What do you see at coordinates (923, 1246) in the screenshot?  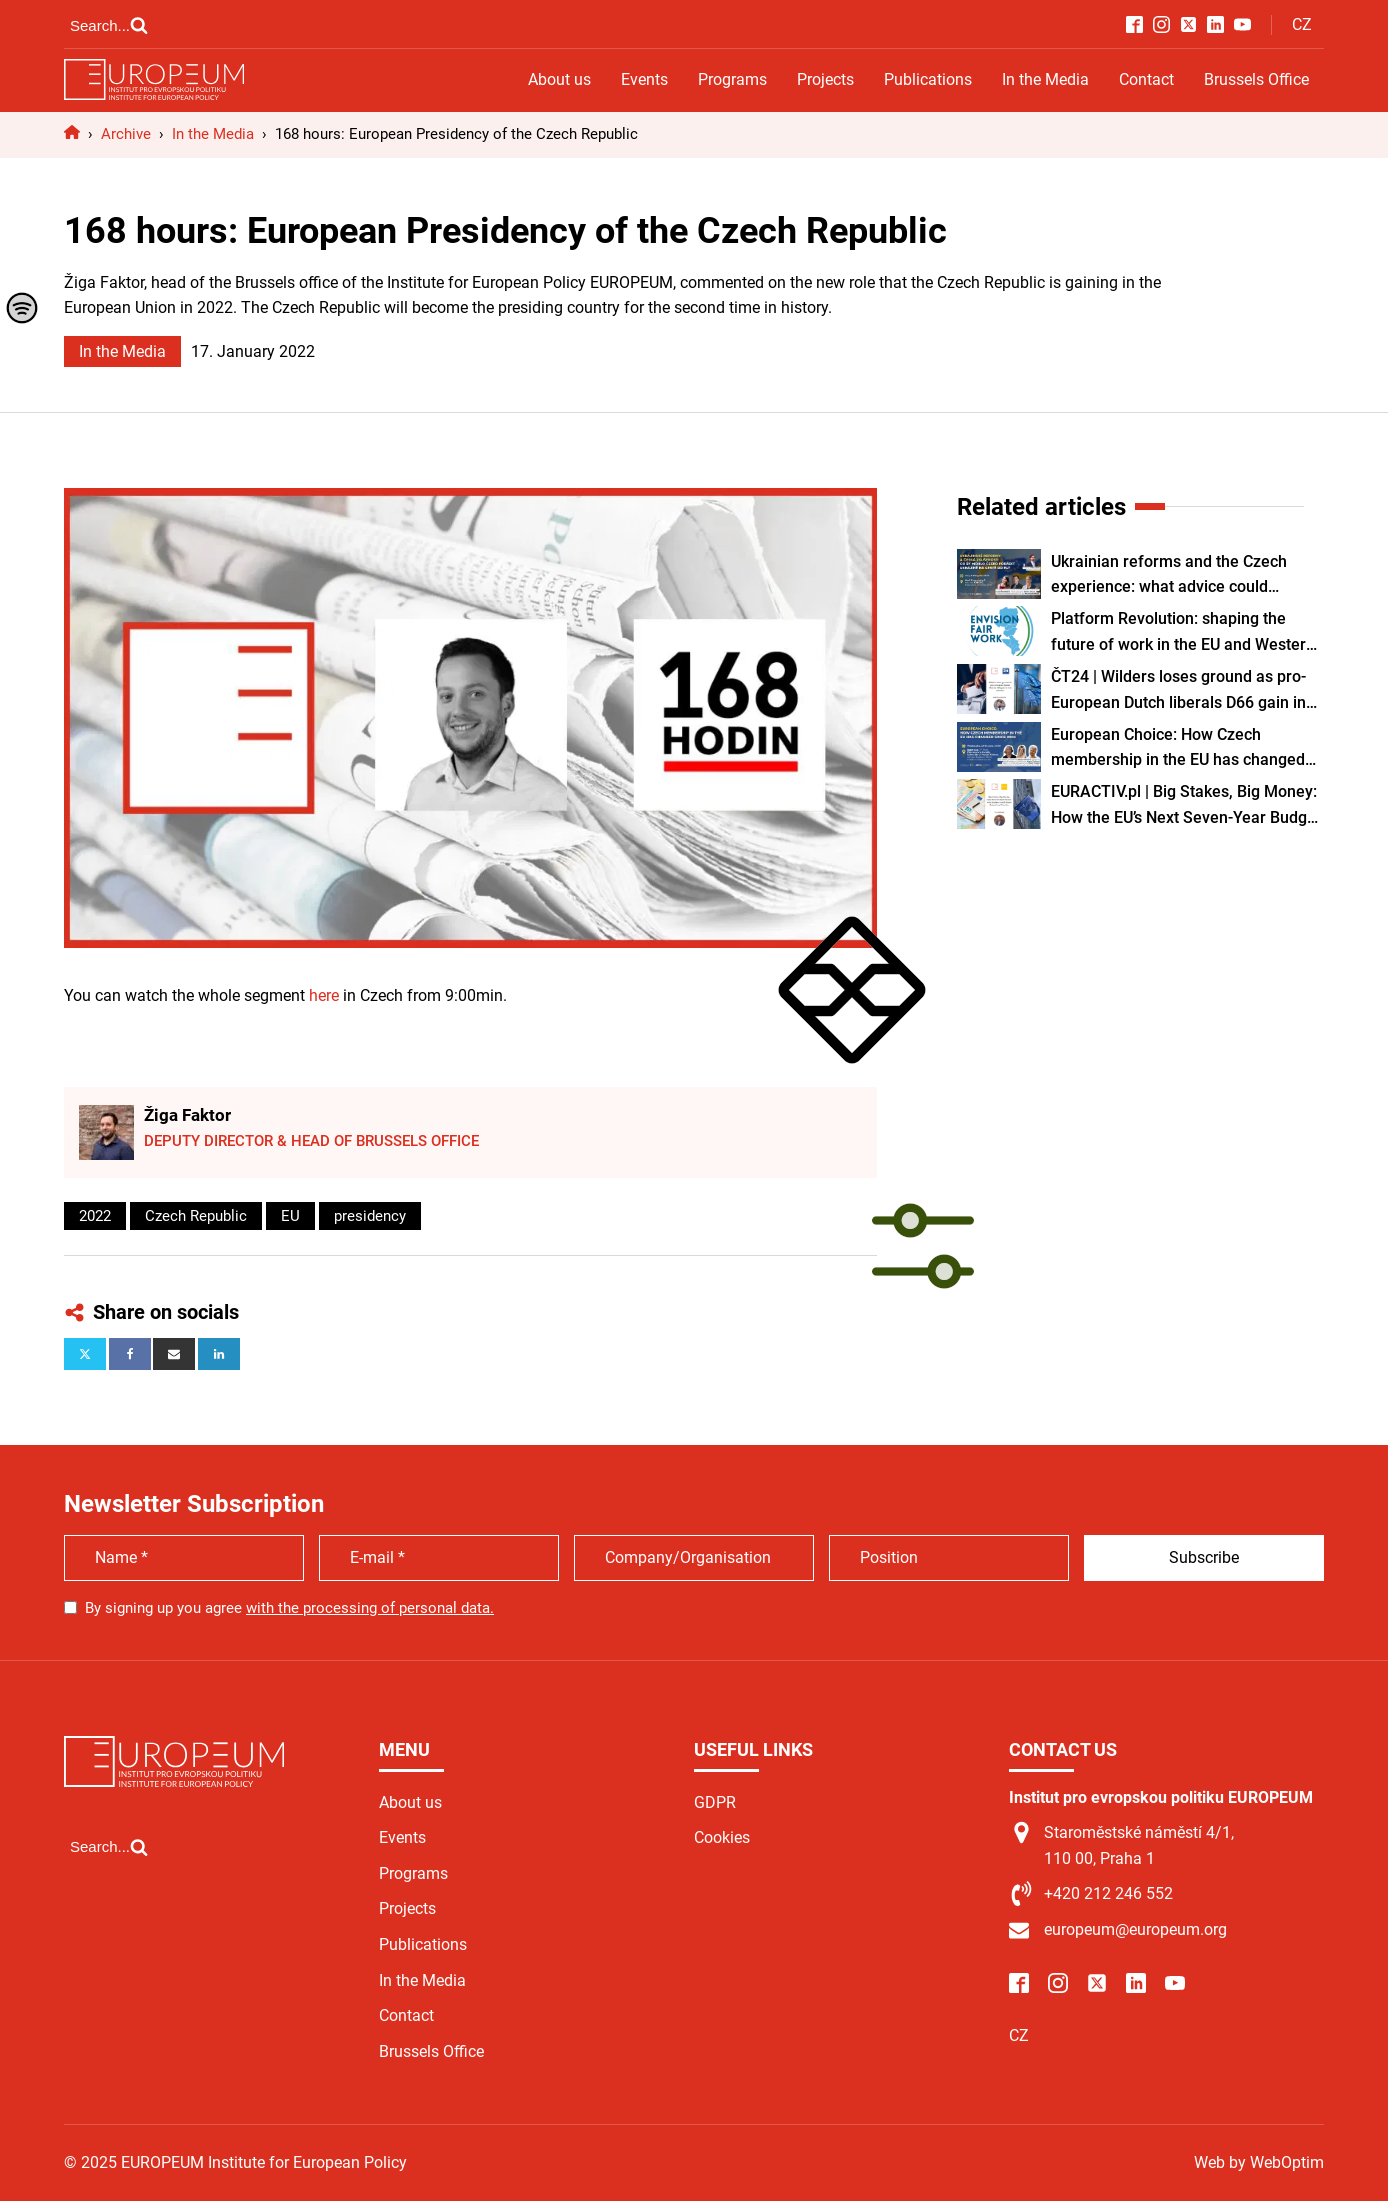 I see `adjust settings or preferences` at bounding box center [923, 1246].